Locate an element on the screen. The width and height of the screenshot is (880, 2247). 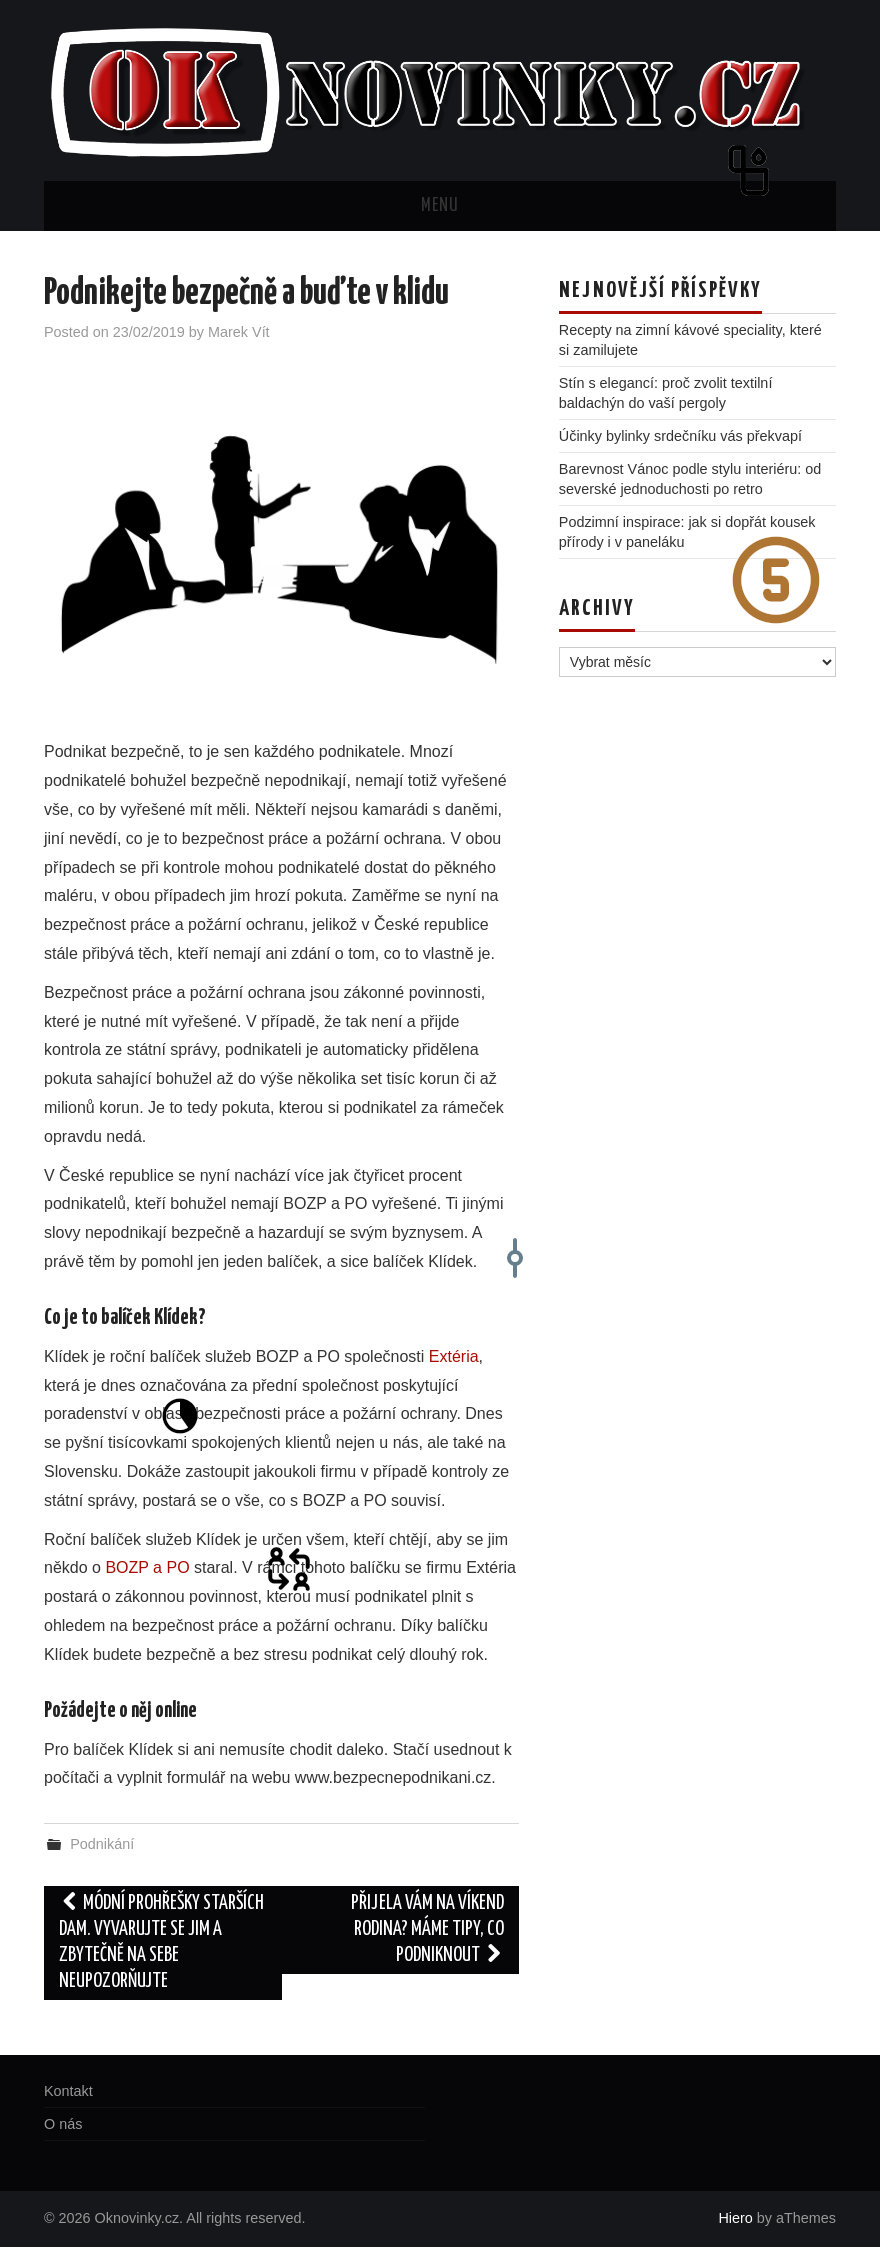
ignite or activate a feature is located at coordinates (748, 170).